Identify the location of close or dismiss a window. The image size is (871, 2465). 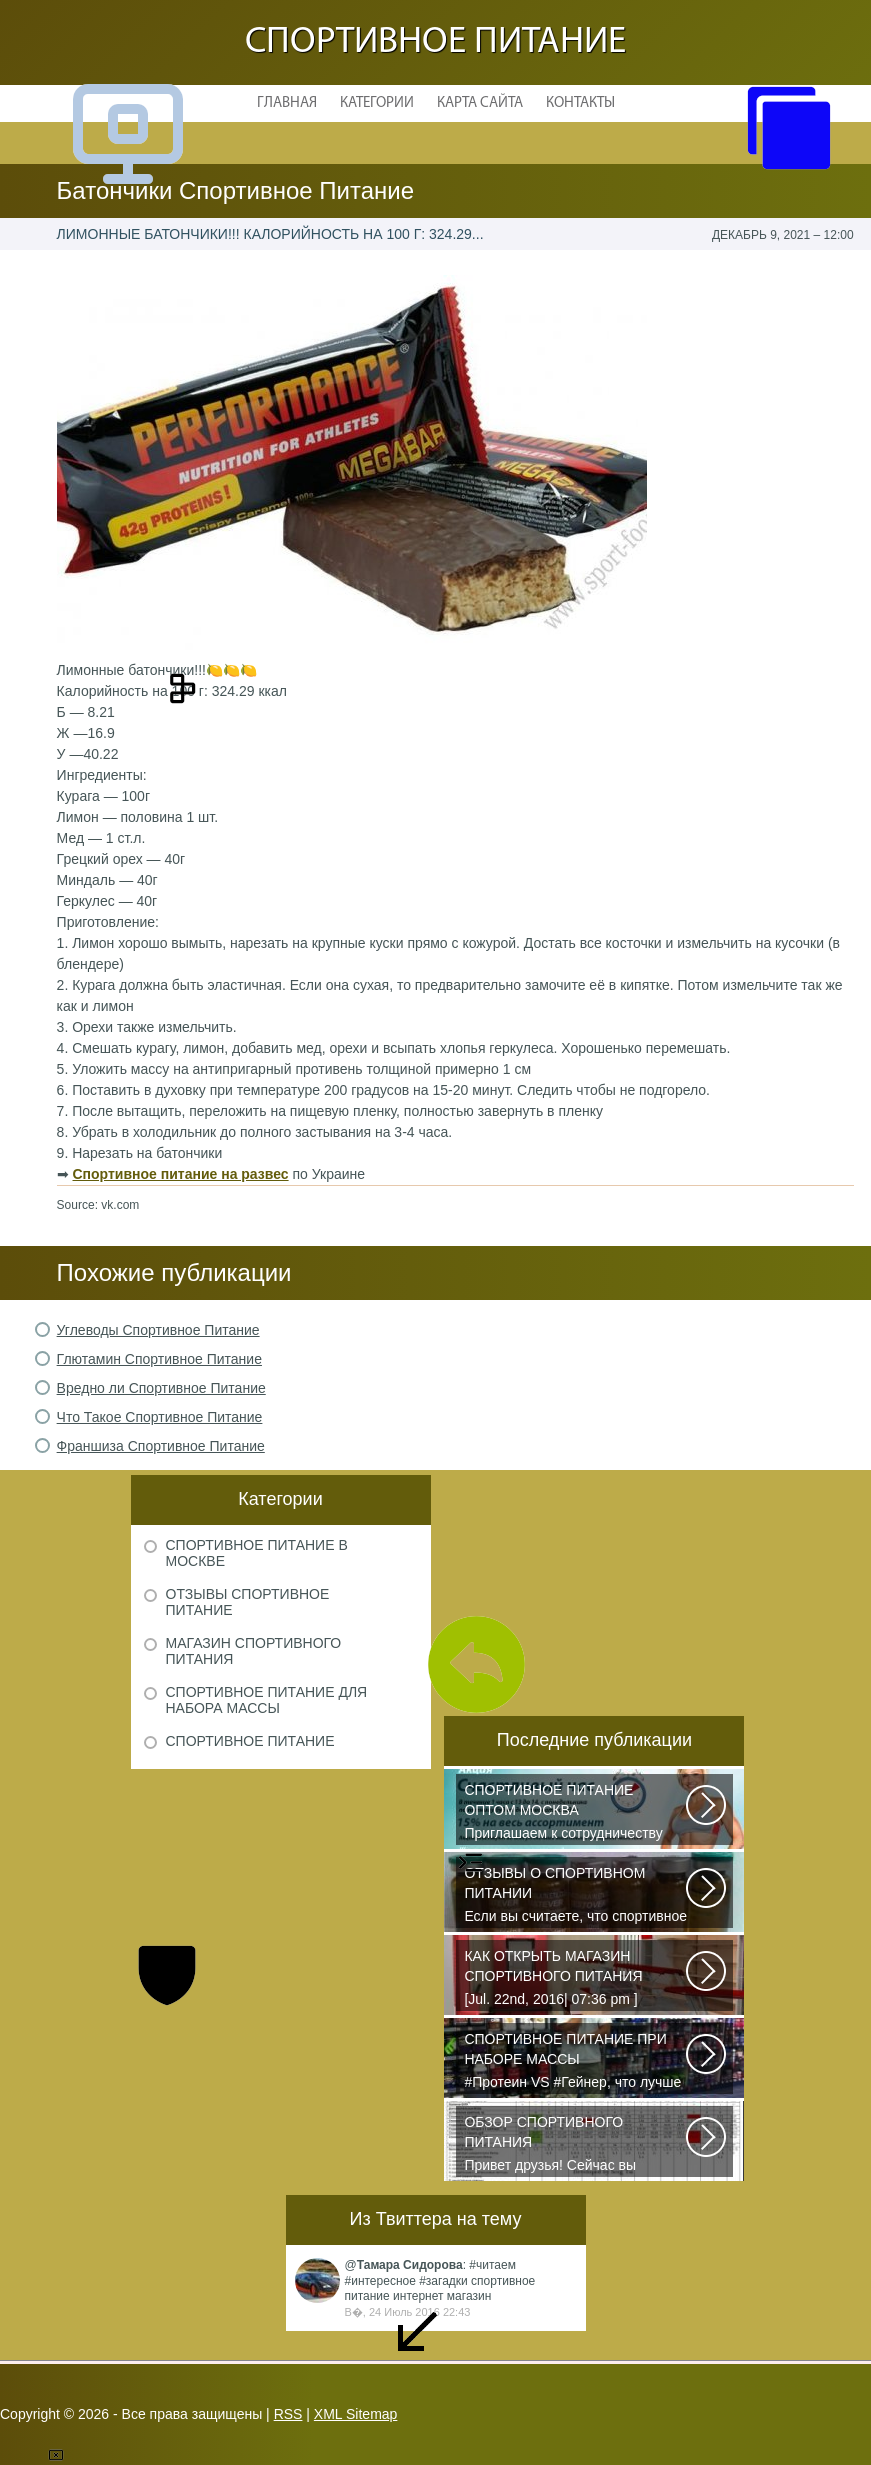
(56, 2455).